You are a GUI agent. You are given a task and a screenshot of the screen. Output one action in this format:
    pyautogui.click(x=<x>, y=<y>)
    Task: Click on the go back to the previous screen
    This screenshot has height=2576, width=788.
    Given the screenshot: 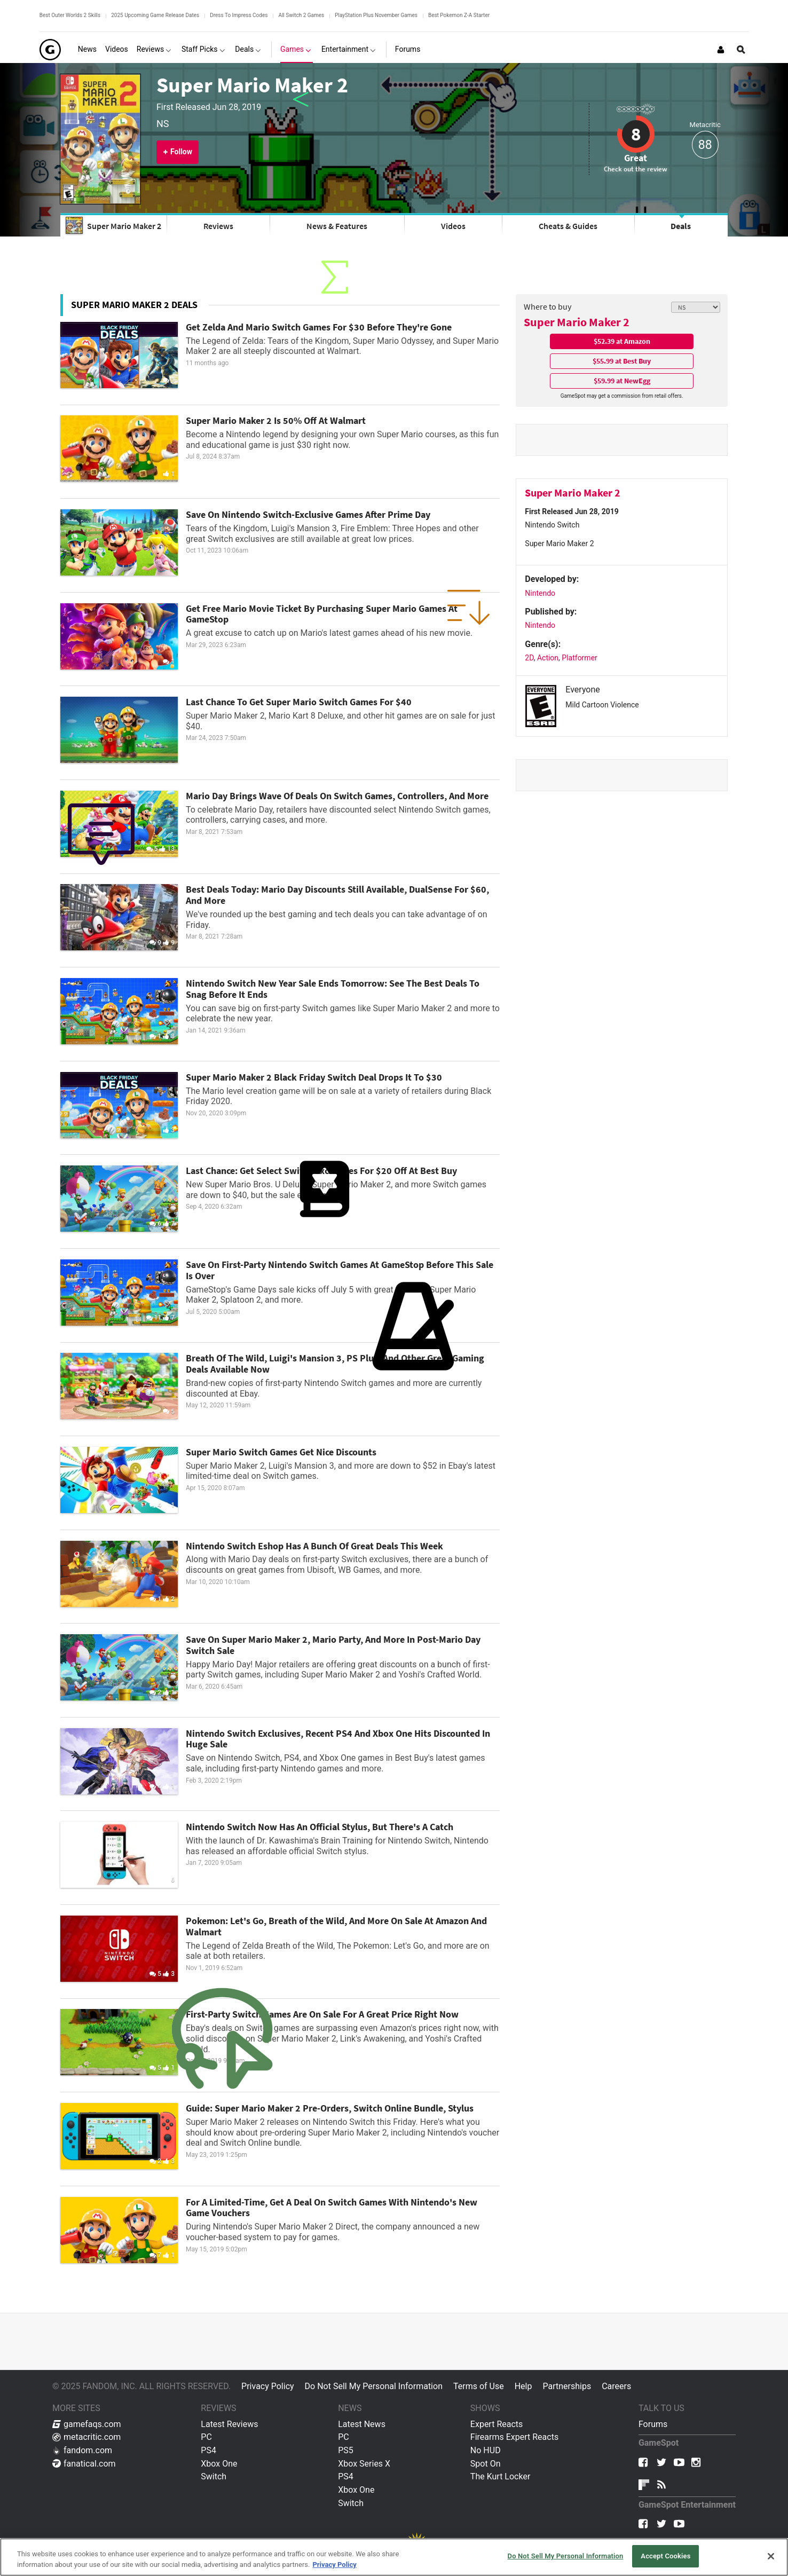 What is the action you would take?
    pyautogui.click(x=301, y=99)
    